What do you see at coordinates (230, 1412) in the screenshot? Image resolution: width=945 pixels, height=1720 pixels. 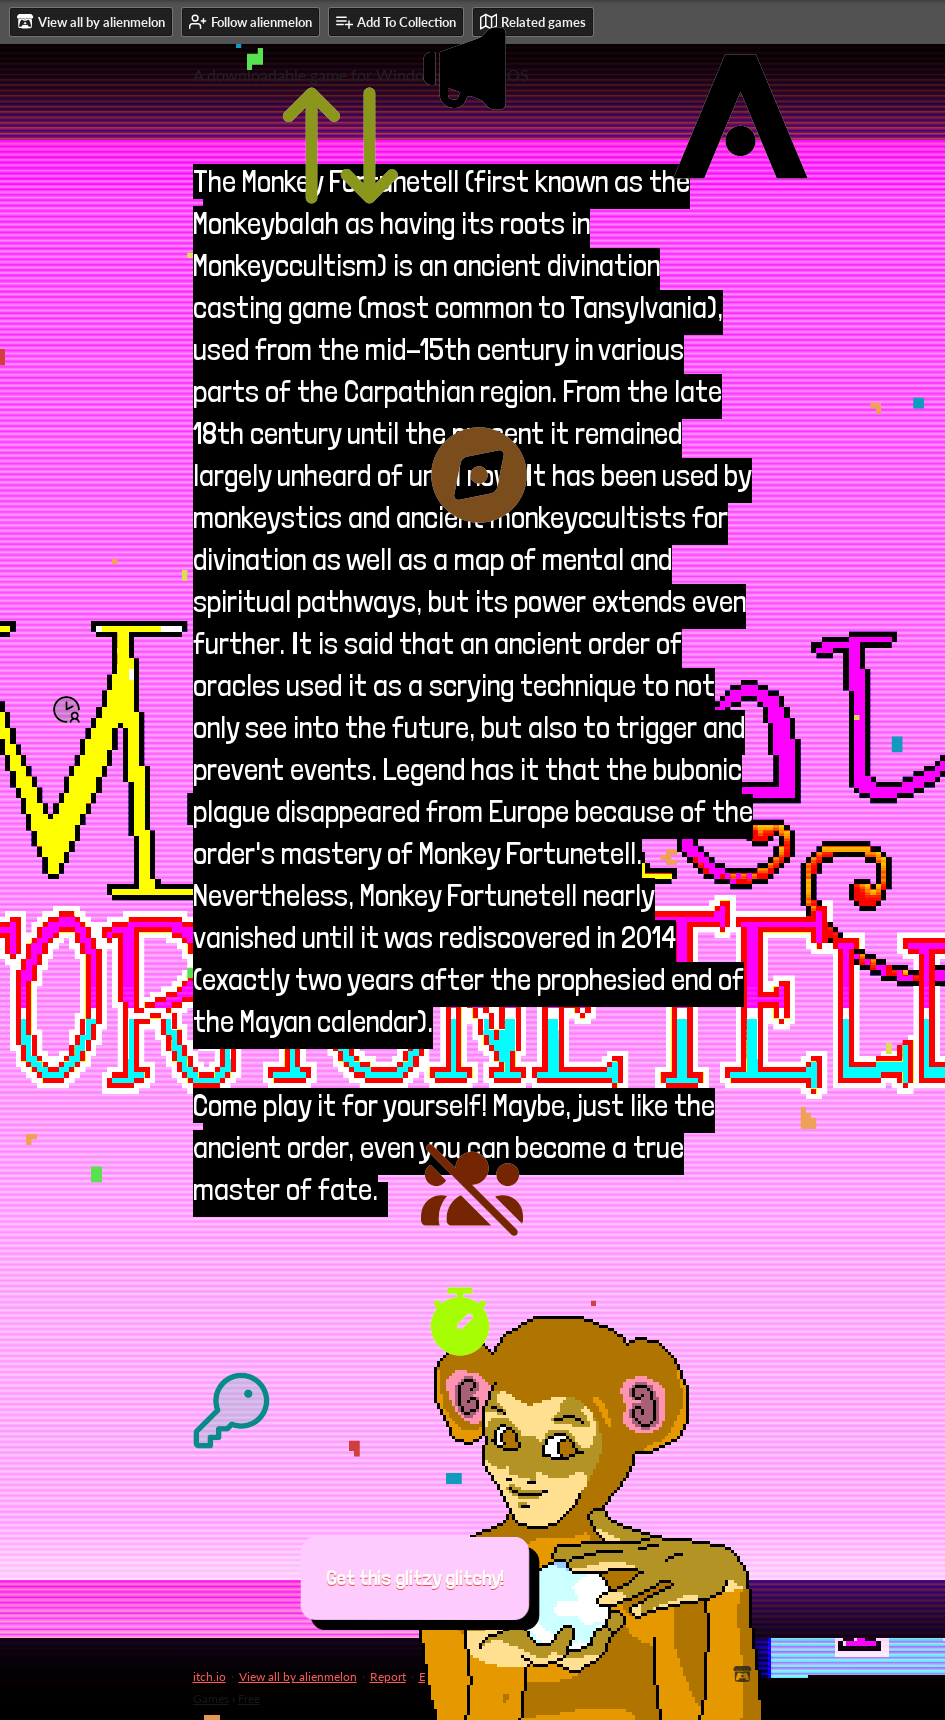 I see `access security or authentication settings` at bounding box center [230, 1412].